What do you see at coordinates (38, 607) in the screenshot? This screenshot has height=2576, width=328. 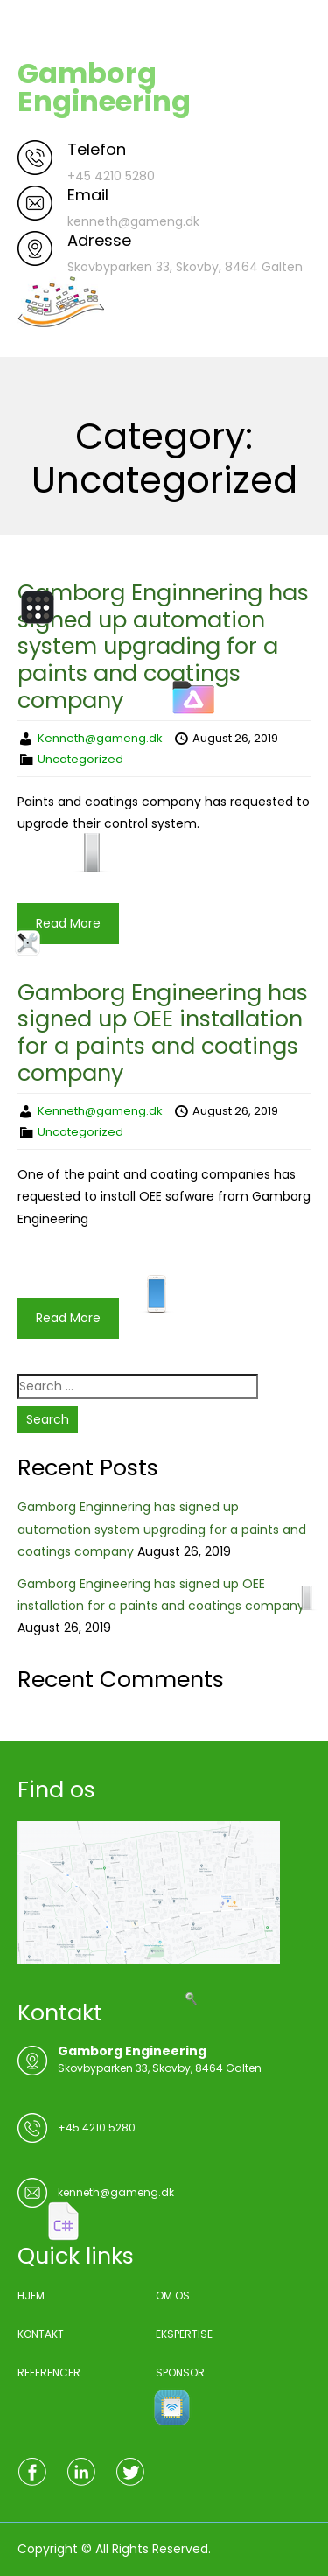 I see `open Tailscale VPN settings` at bounding box center [38, 607].